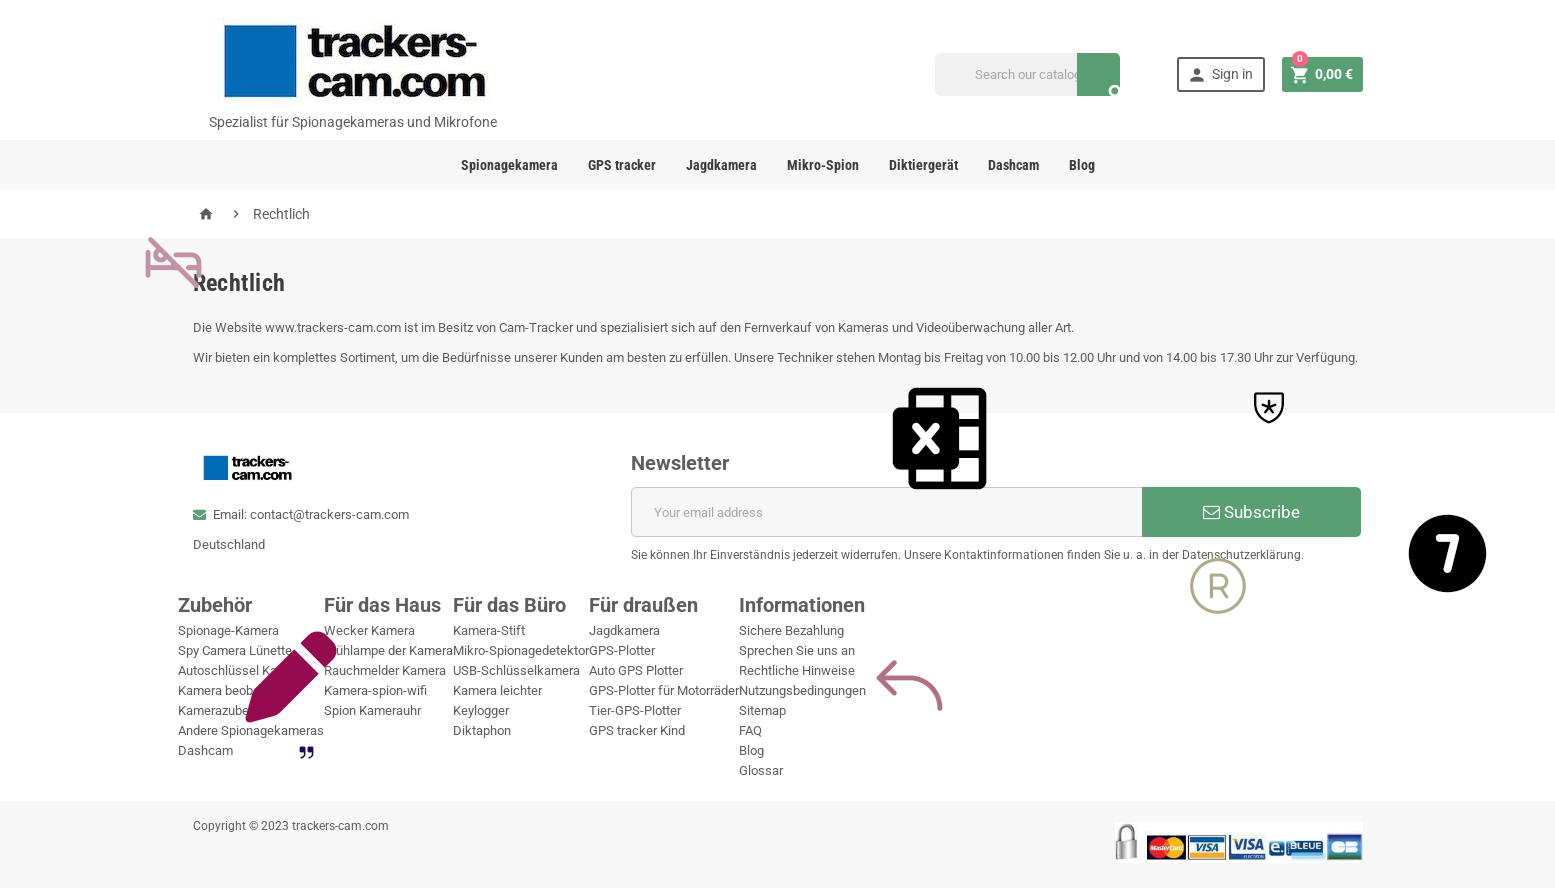 The height and width of the screenshot is (888, 1555). Describe the element at coordinates (1218, 586) in the screenshot. I see `indicates a registered trademark symbol` at that location.